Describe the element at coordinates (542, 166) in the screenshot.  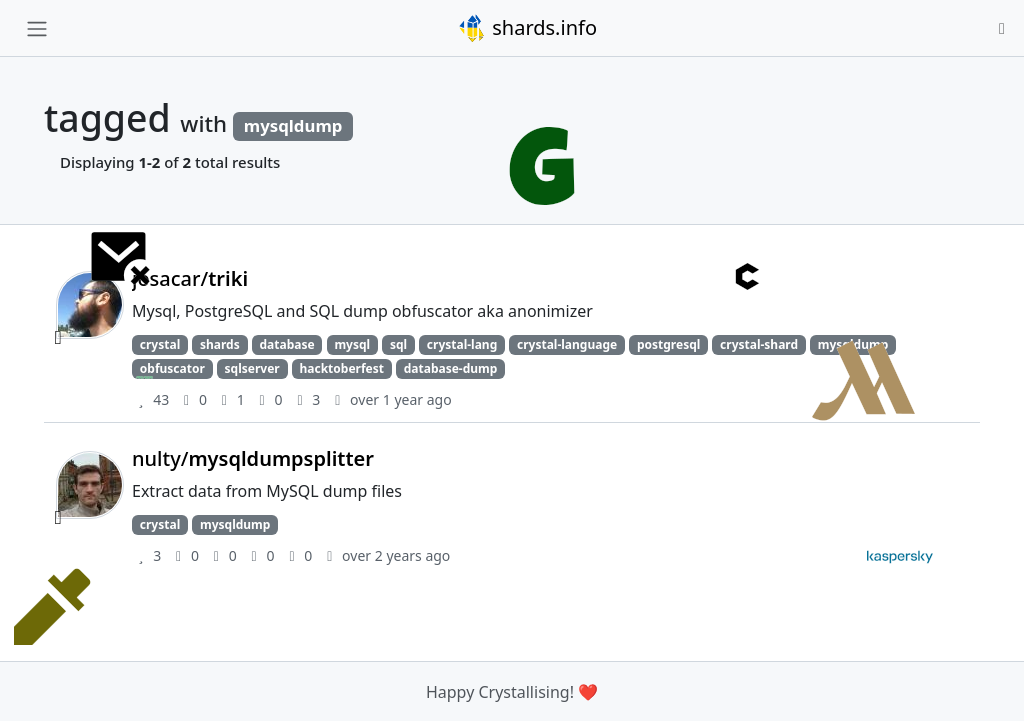
I see `open the Grocy app` at that location.